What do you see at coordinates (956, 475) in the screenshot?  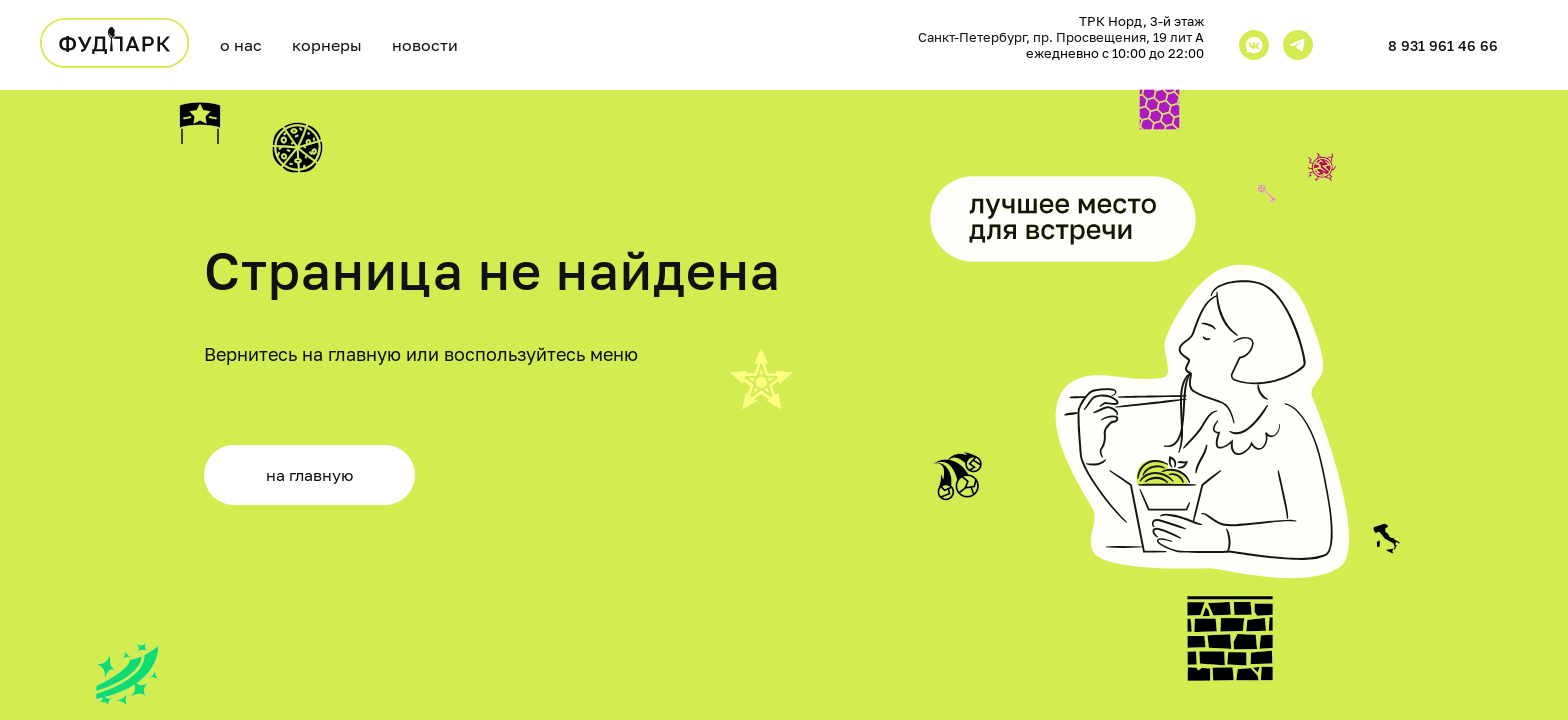 I see `fire attack or spell ability in a game` at bounding box center [956, 475].